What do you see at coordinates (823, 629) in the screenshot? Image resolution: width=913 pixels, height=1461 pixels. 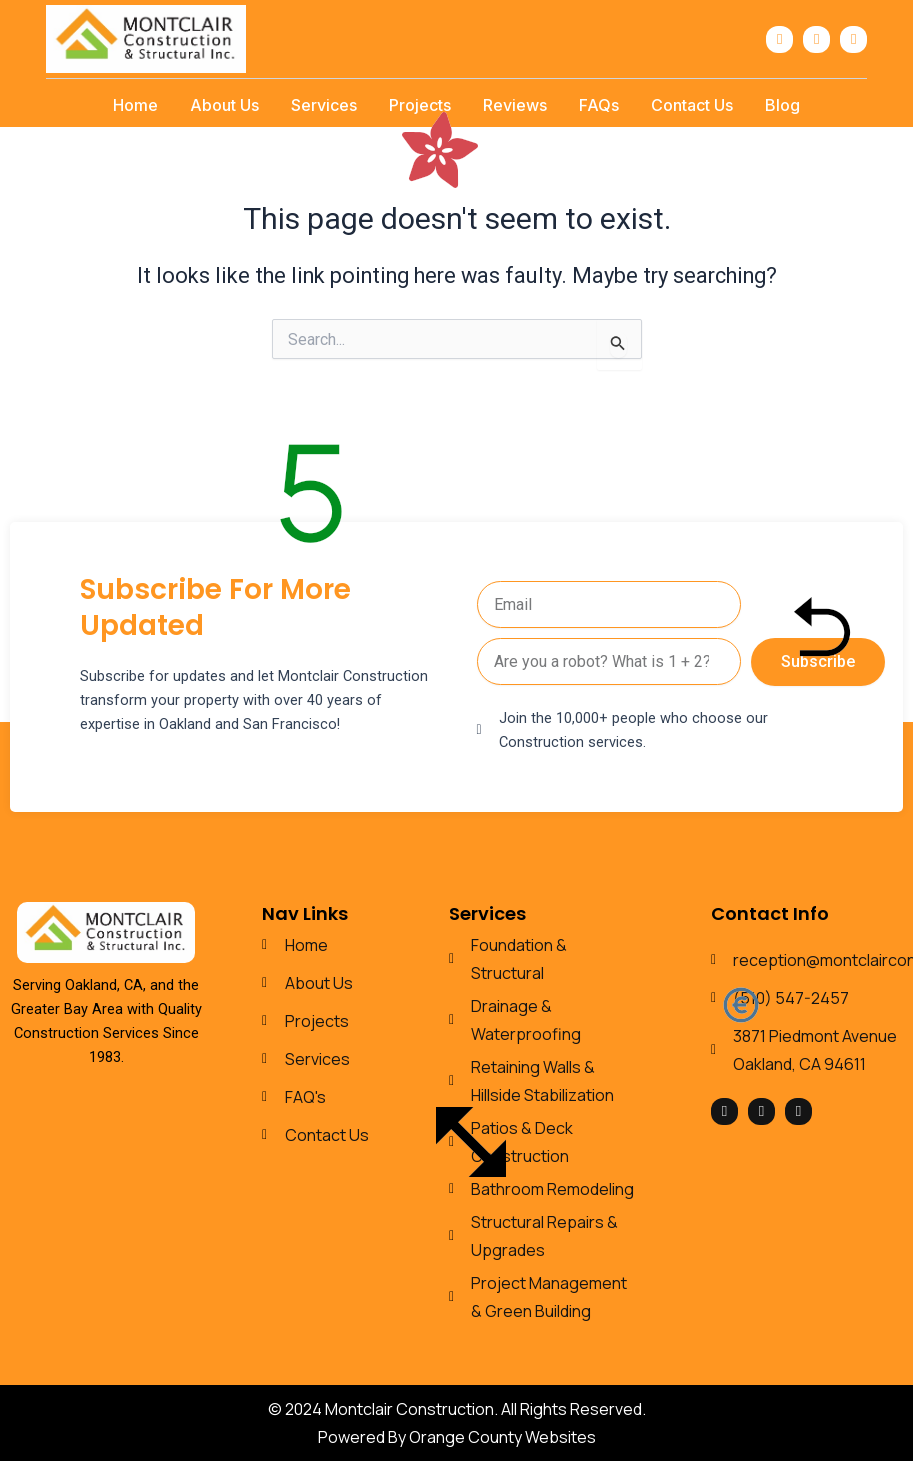 I see `go back to the previous screen` at bounding box center [823, 629].